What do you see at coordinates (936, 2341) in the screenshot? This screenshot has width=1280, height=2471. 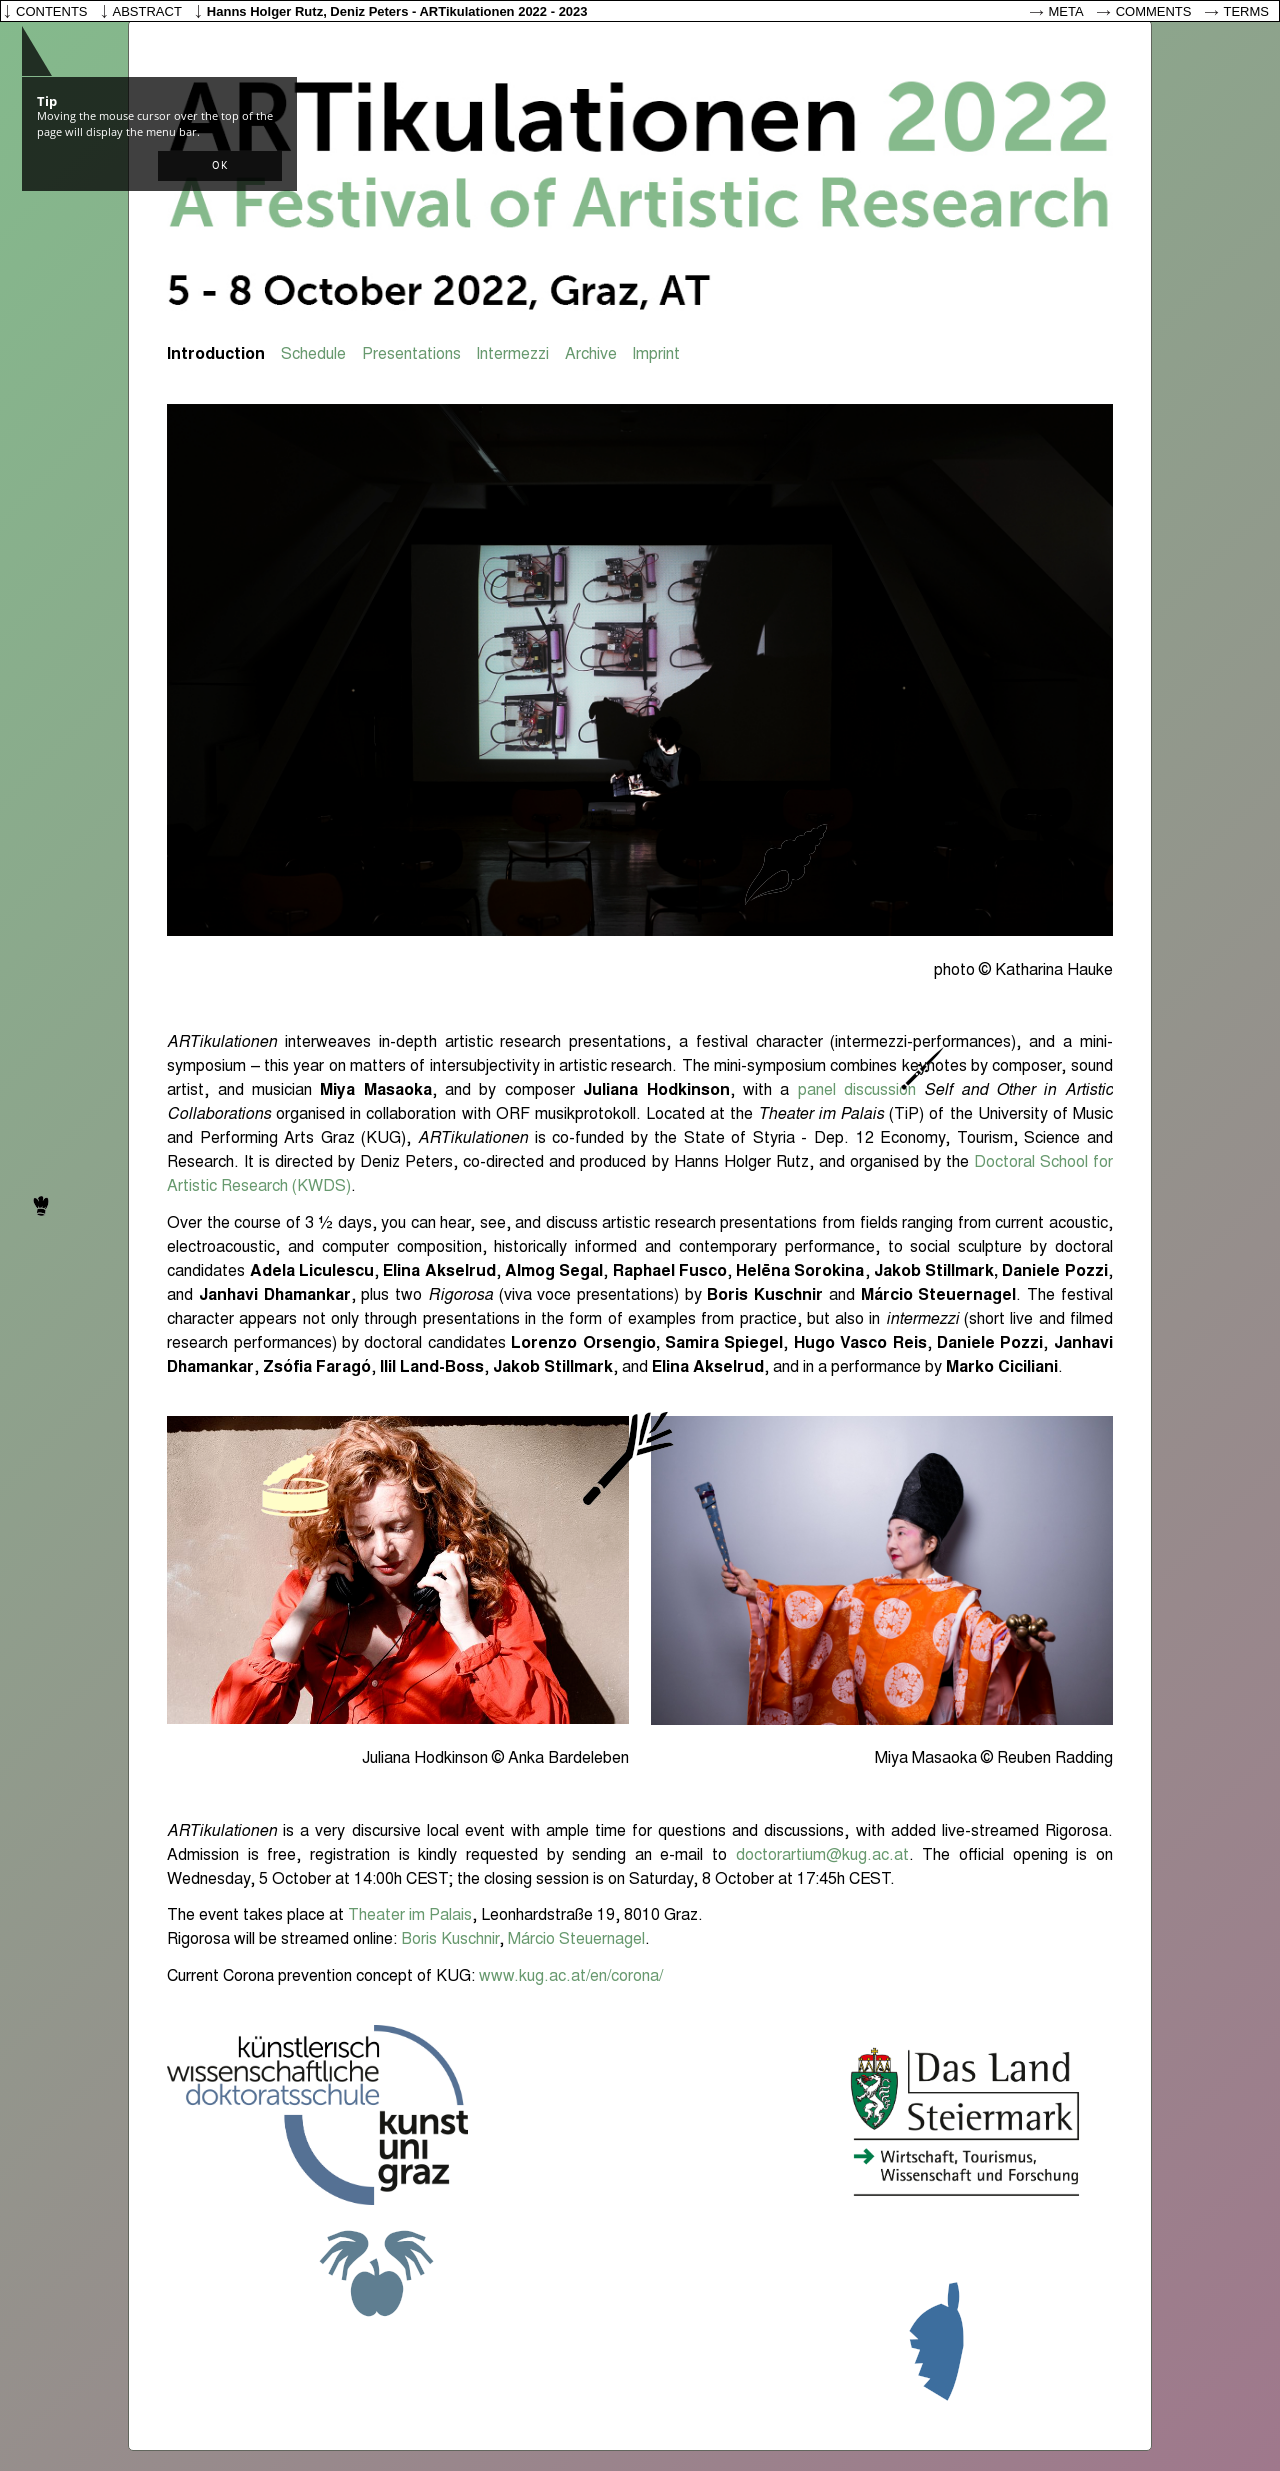 I see `represents Corsica region or Corsican-related content` at bounding box center [936, 2341].